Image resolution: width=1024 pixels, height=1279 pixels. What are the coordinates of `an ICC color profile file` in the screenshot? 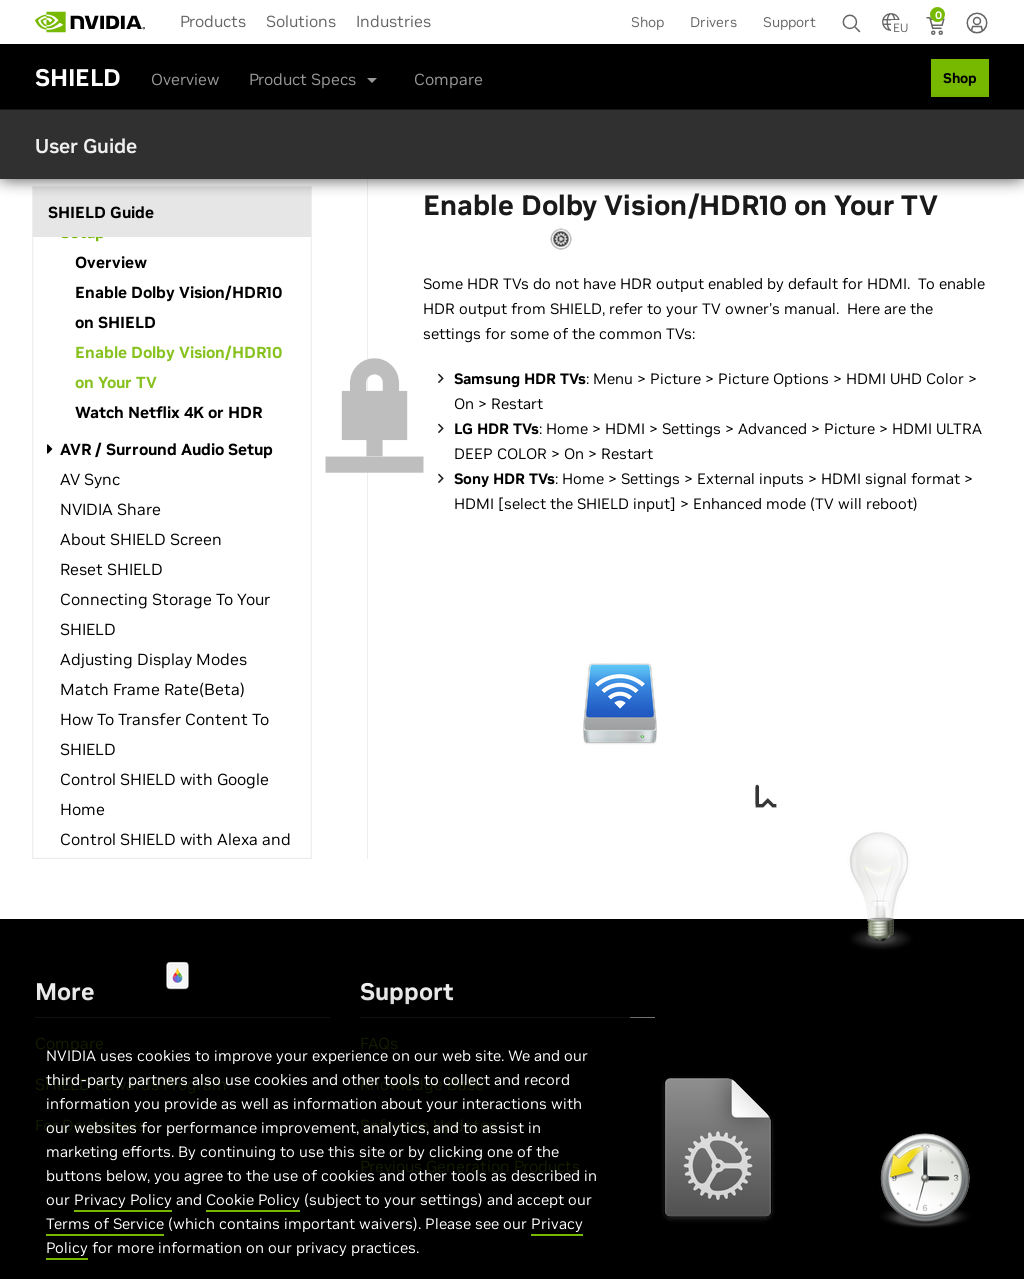 It's located at (177, 975).